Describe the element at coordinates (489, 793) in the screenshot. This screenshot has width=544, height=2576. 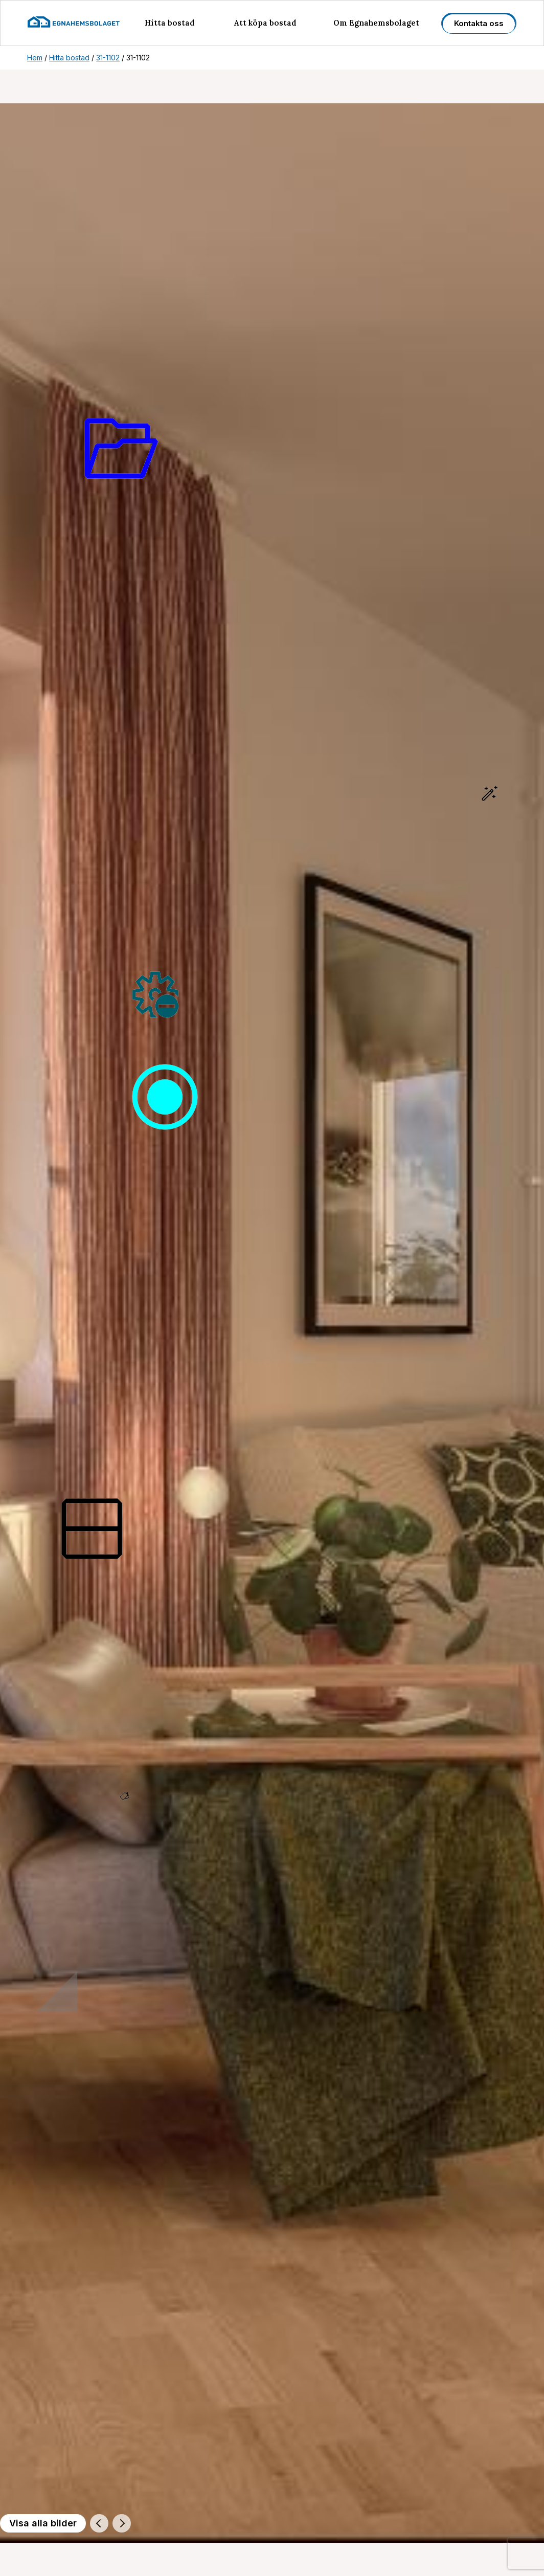
I see `apply automatic formatting or enhancements` at that location.